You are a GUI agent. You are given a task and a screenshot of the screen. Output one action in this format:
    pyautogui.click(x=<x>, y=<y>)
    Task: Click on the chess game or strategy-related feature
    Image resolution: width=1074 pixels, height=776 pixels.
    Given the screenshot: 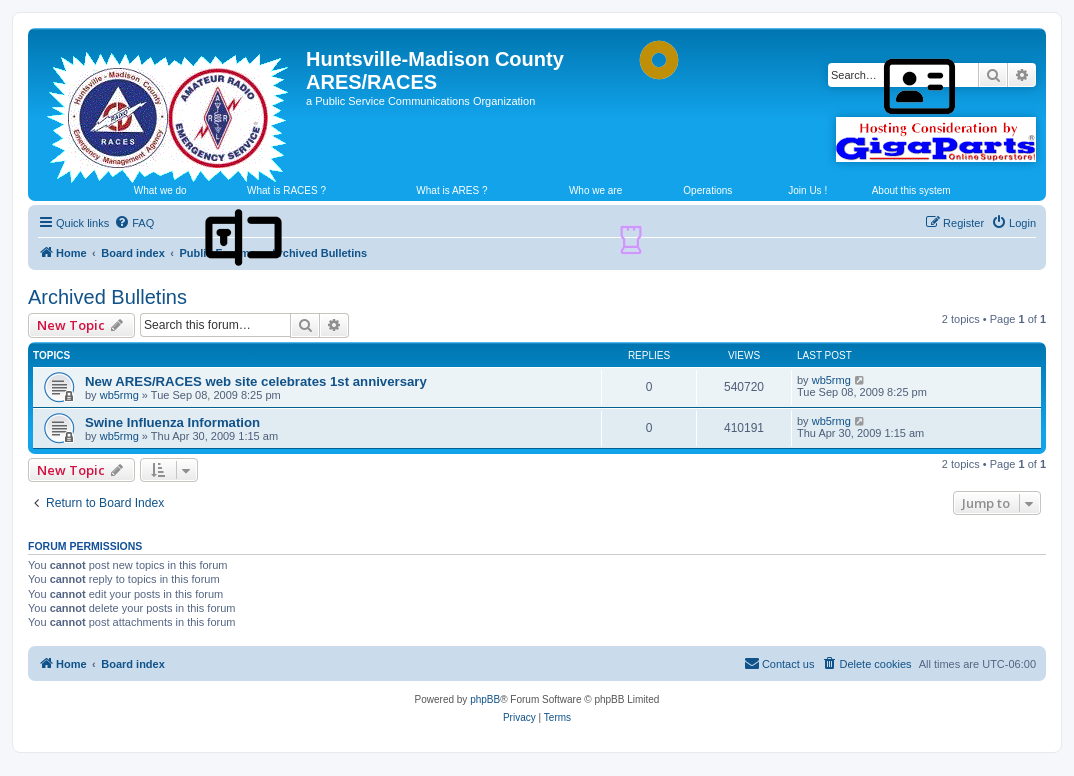 What is the action you would take?
    pyautogui.click(x=631, y=240)
    